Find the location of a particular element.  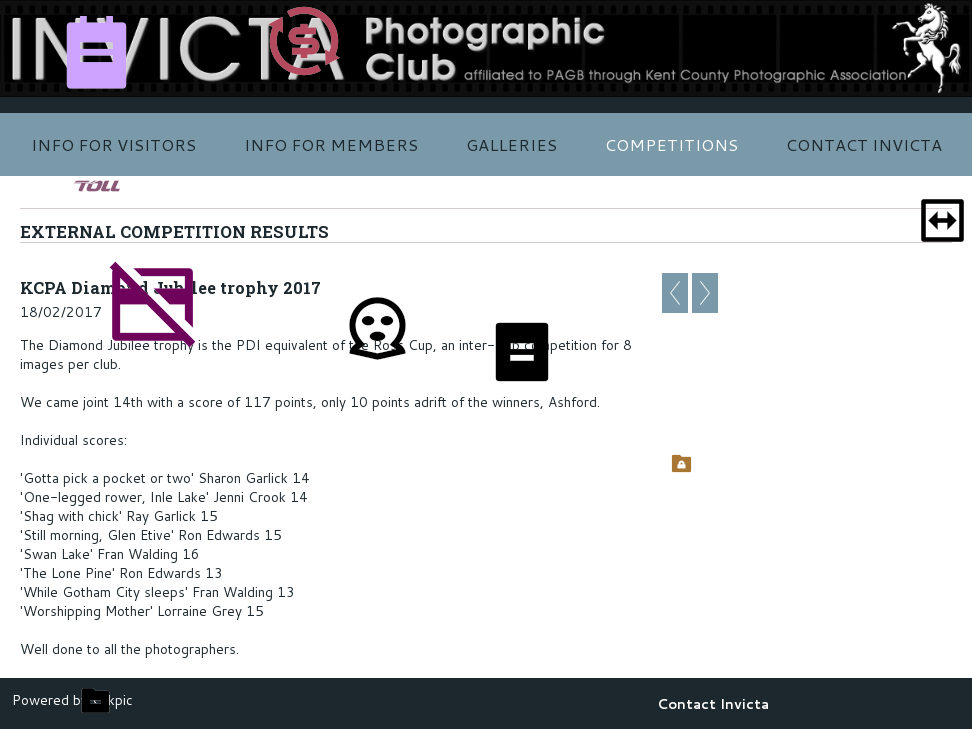

remove a folder is located at coordinates (95, 700).